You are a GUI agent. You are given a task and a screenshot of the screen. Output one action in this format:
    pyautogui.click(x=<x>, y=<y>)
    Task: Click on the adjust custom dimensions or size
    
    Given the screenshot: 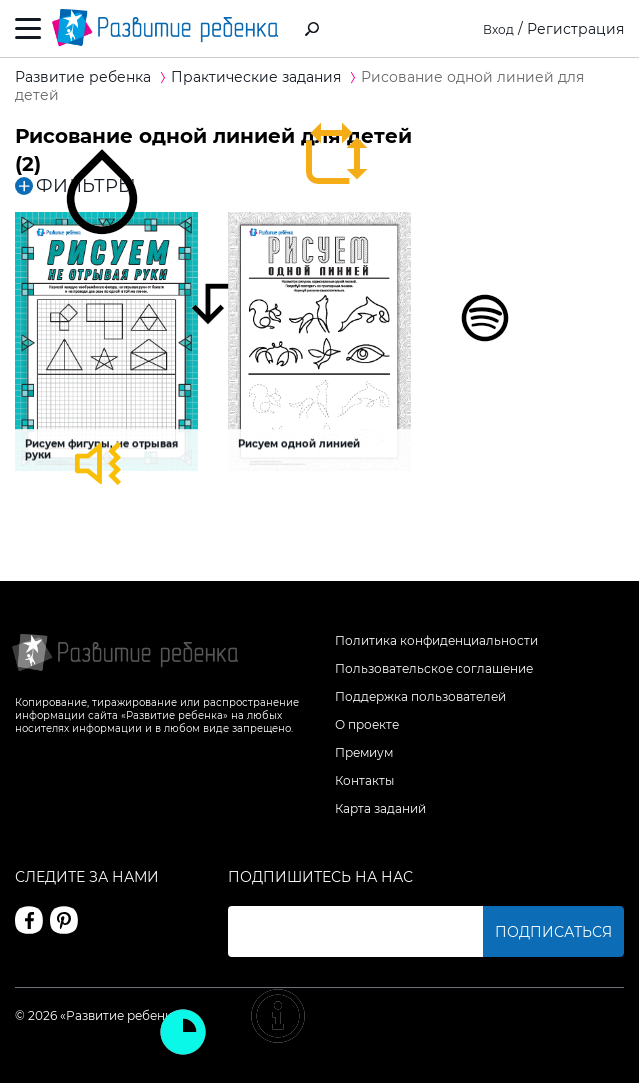 What is the action you would take?
    pyautogui.click(x=333, y=157)
    